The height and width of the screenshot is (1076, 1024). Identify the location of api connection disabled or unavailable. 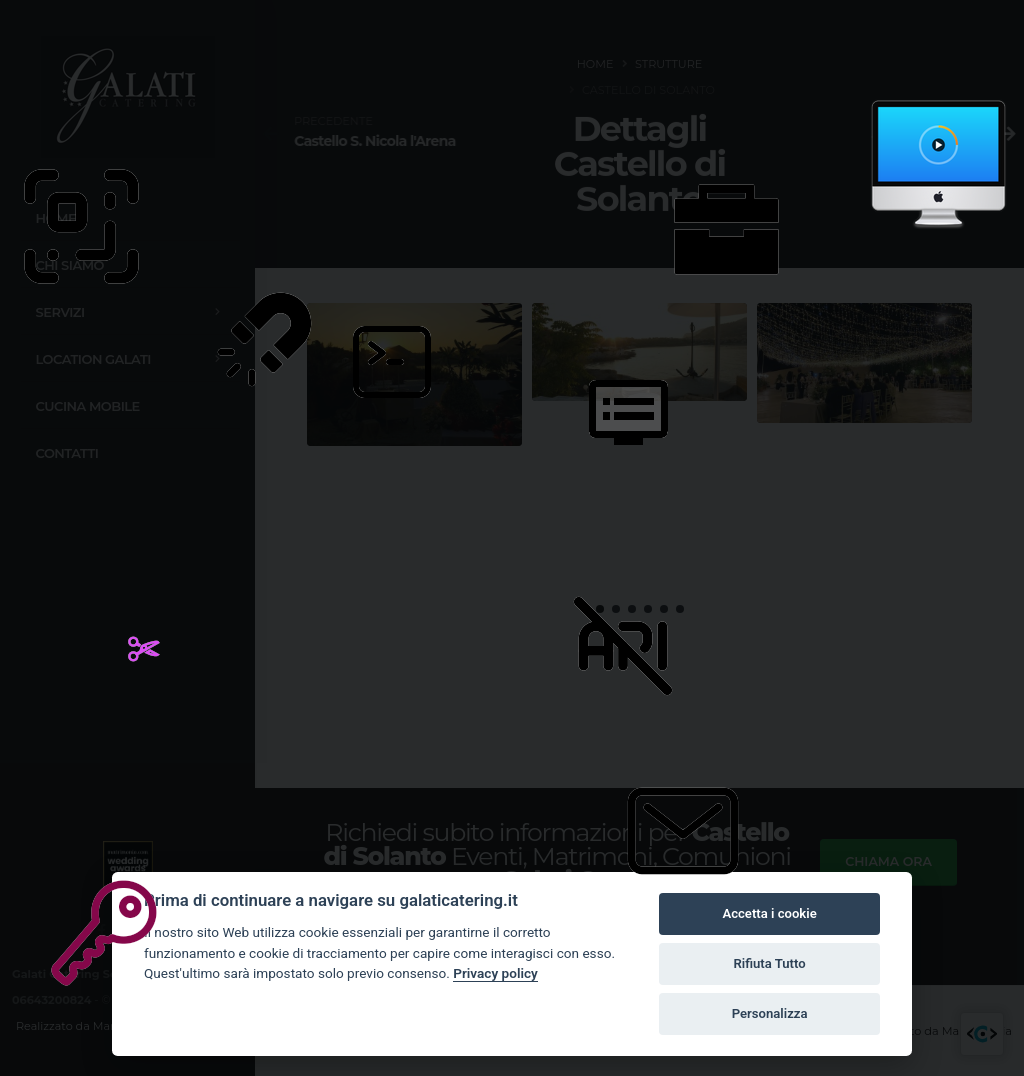
(623, 646).